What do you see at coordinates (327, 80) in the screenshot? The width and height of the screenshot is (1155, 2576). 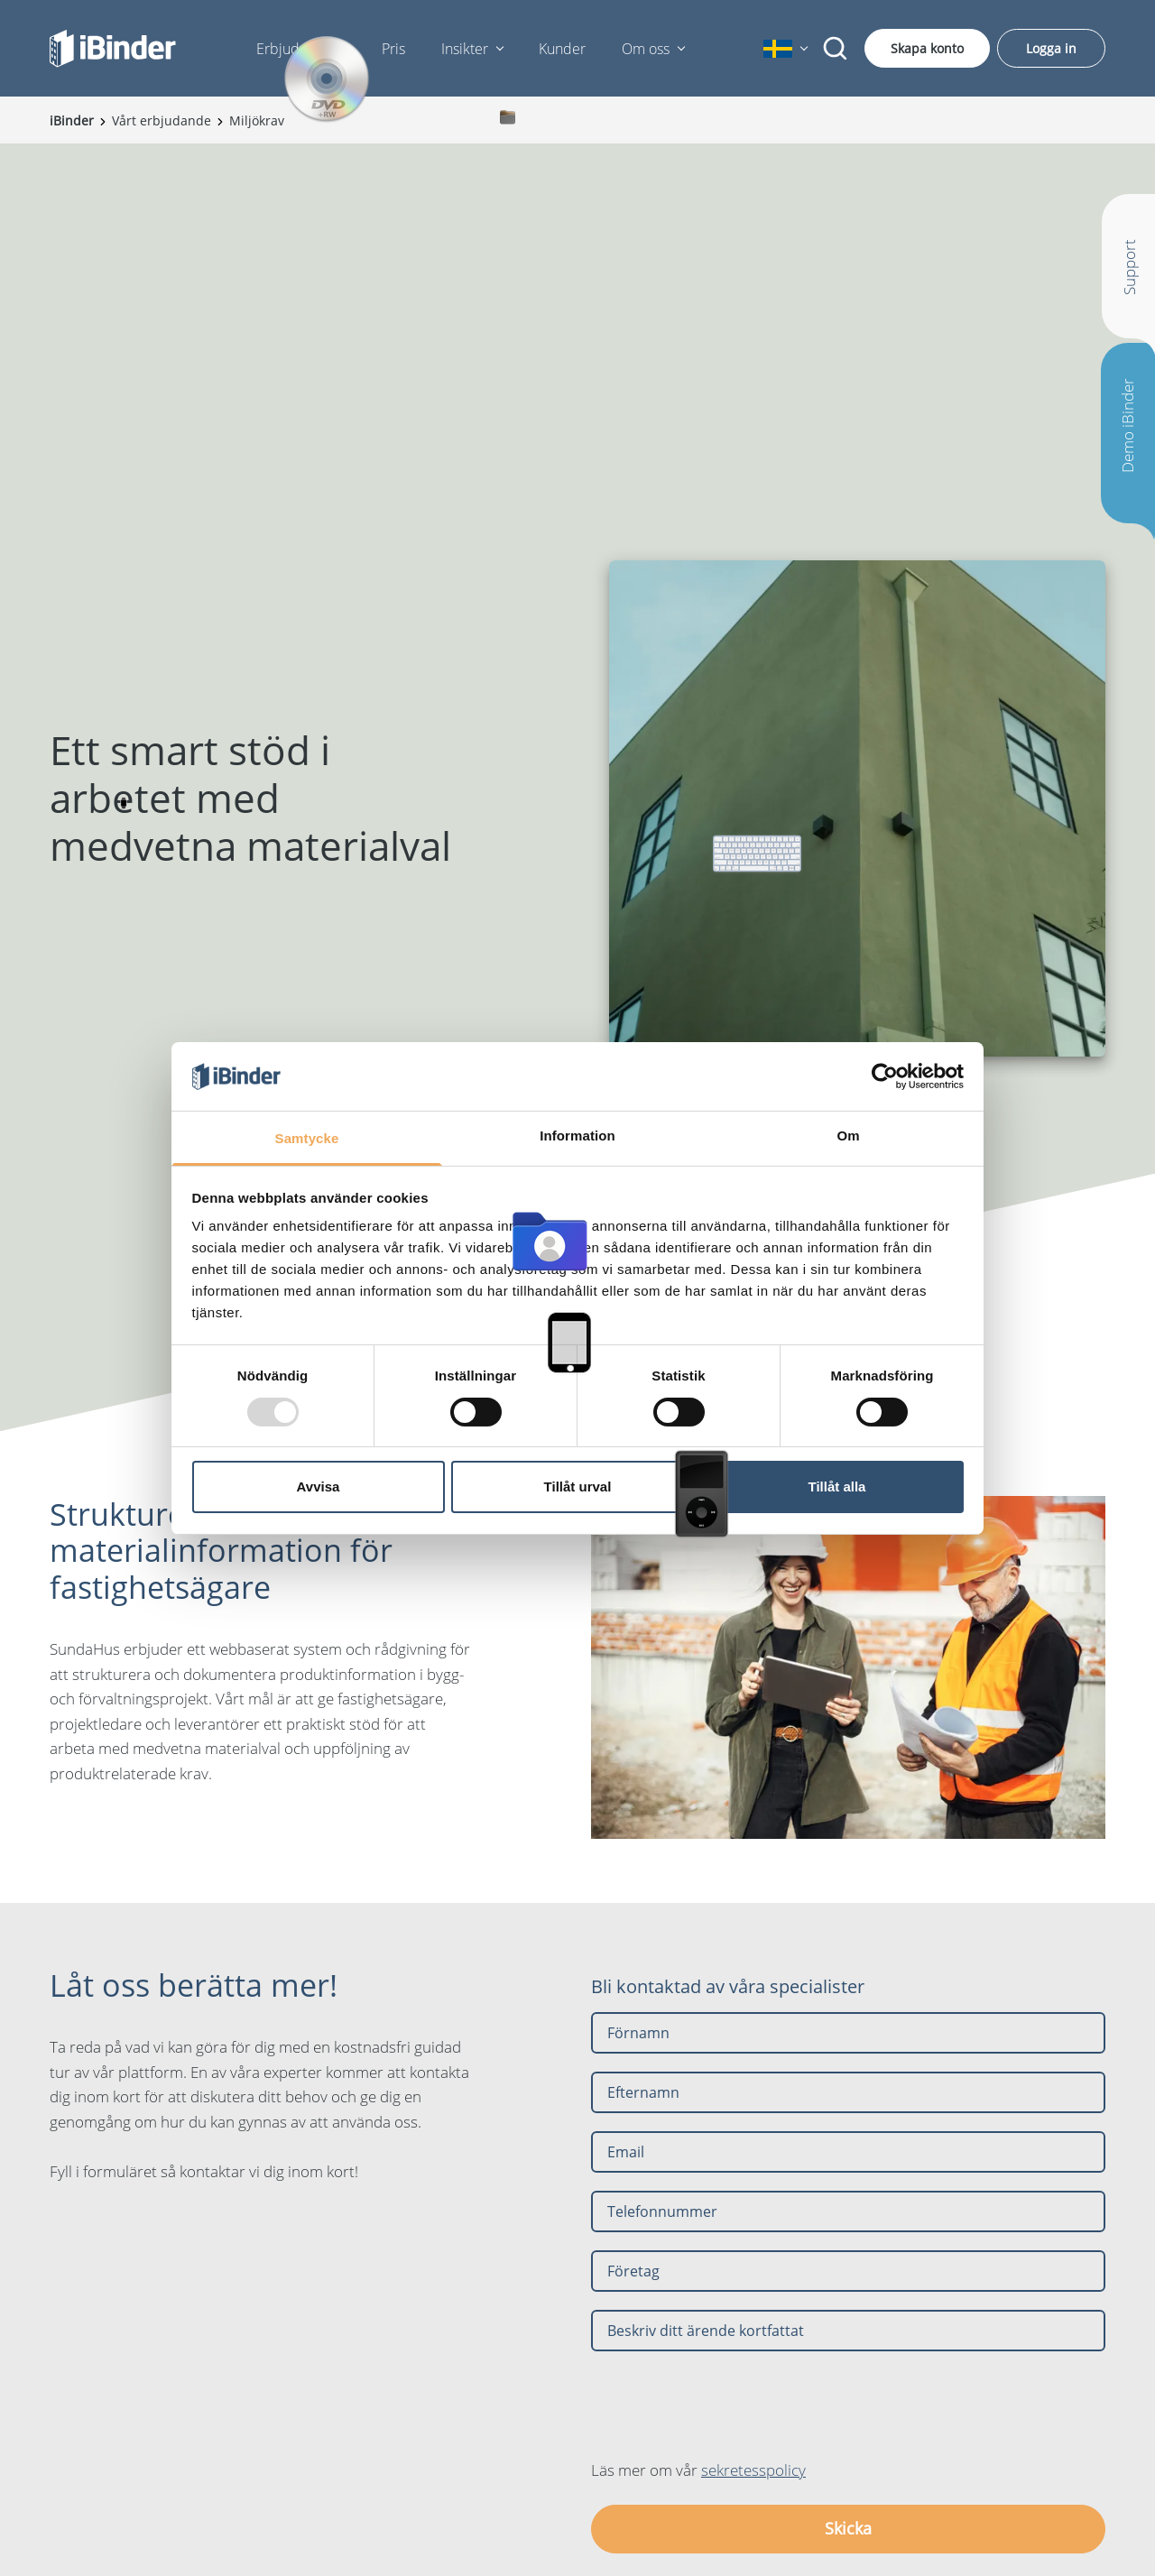 I see `a rewritable DVD disc in the system` at bounding box center [327, 80].